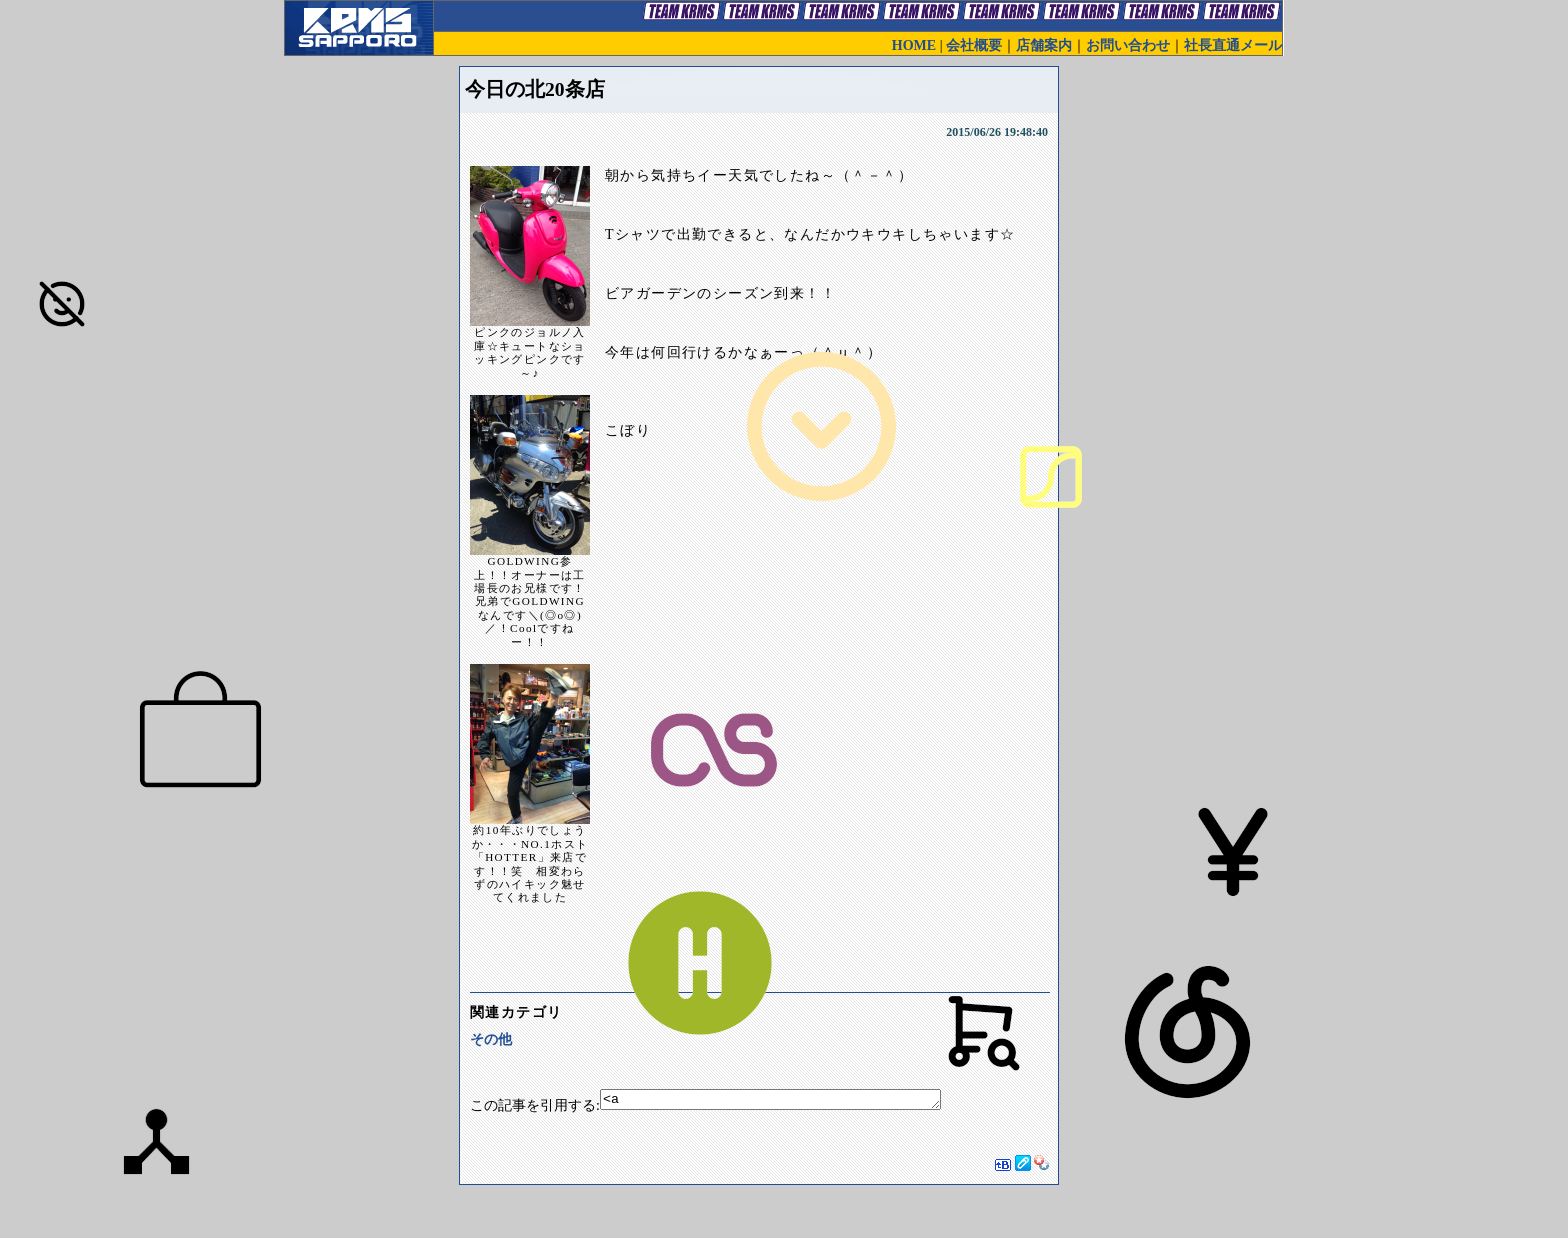 This screenshot has height=1238, width=1568. Describe the element at coordinates (714, 748) in the screenshot. I see `connect to Last.fm account` at that location.